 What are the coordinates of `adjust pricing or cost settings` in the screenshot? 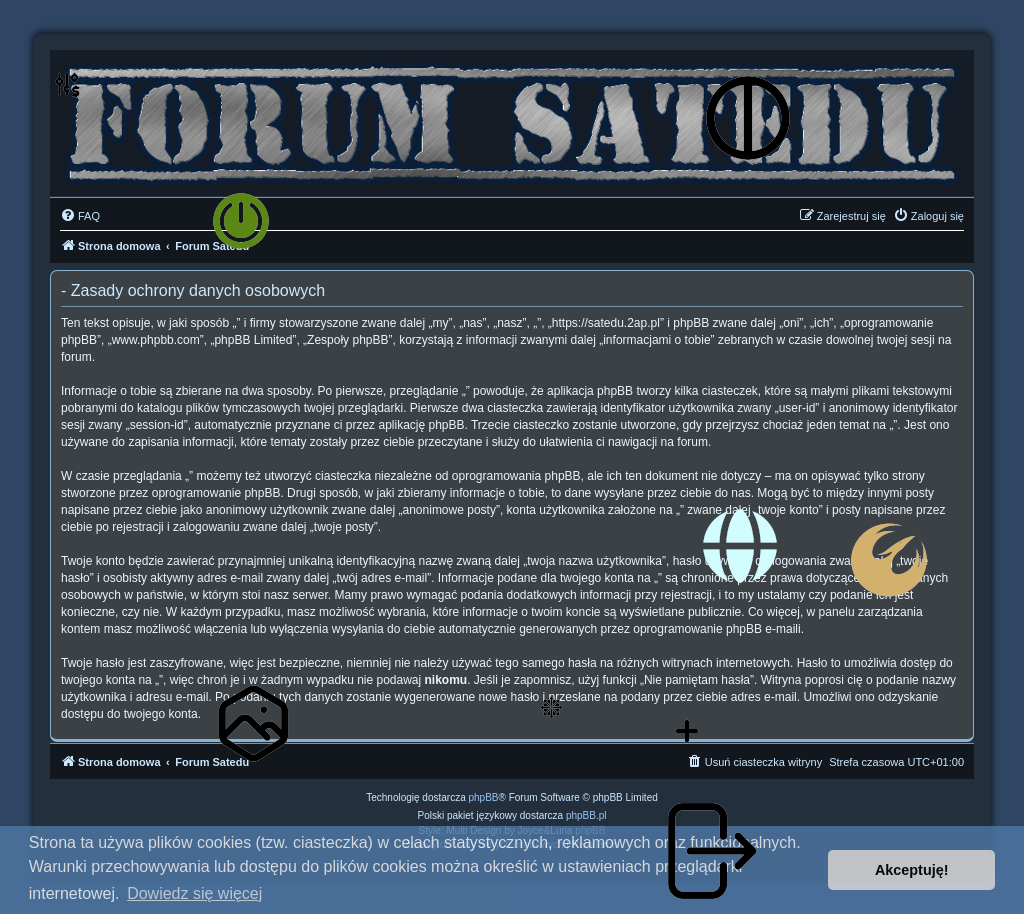 It's located at (67, 84).